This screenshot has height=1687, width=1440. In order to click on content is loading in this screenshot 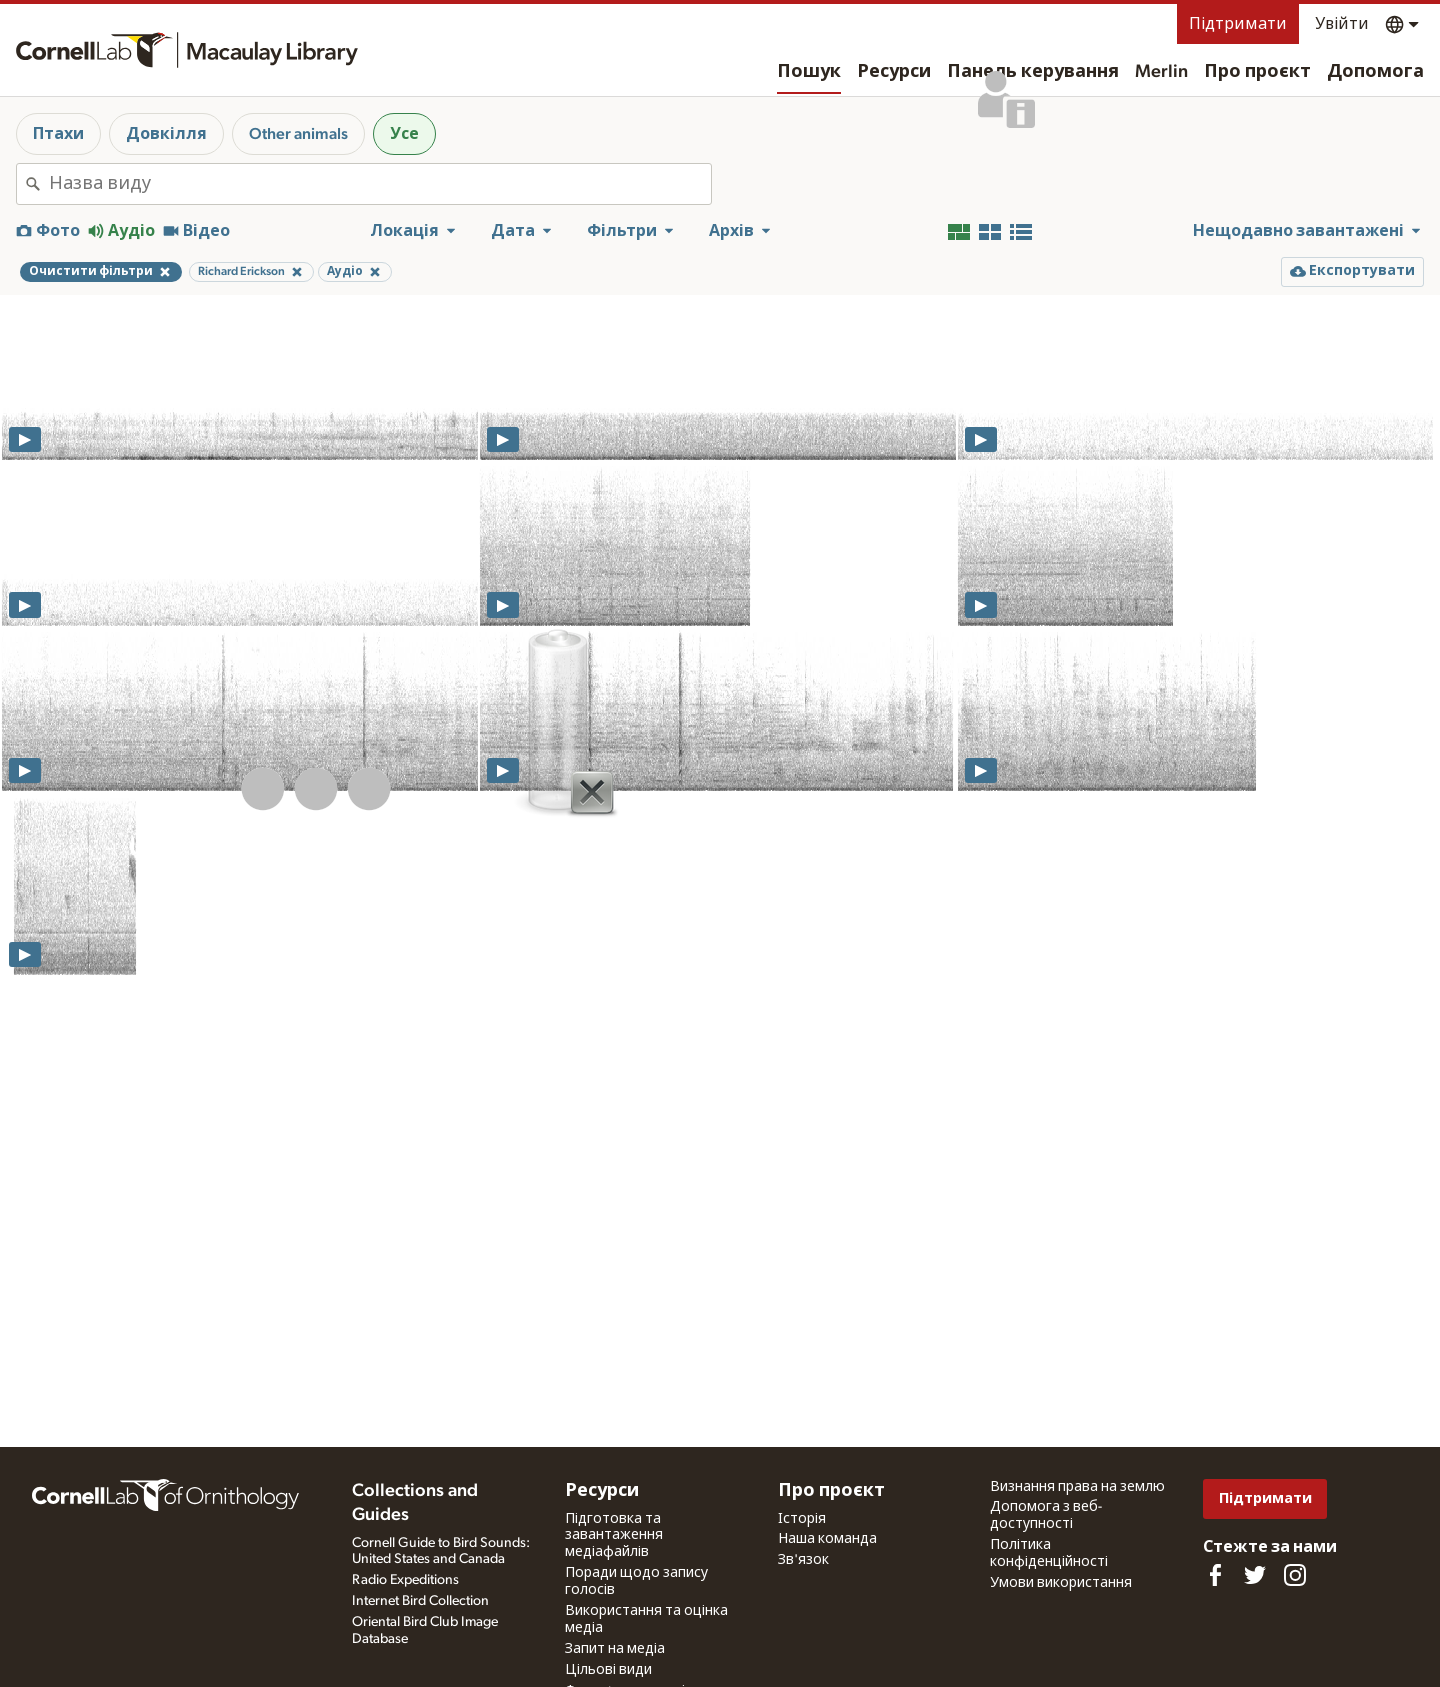, I will do `click(316, 789)`.